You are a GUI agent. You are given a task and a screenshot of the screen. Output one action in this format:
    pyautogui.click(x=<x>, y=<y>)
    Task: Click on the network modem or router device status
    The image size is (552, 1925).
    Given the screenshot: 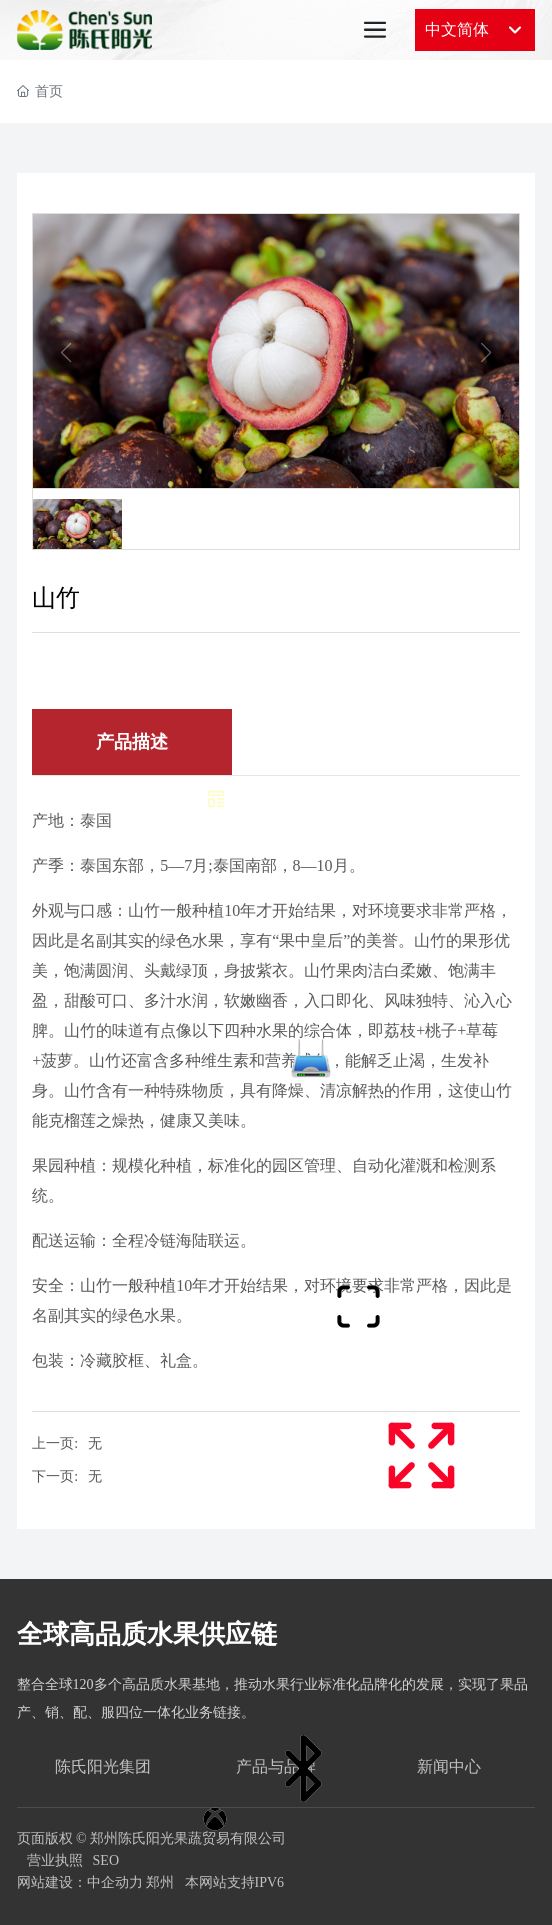 What is the action you would take?
    pyautogui.click(x=311, y=1058)
    